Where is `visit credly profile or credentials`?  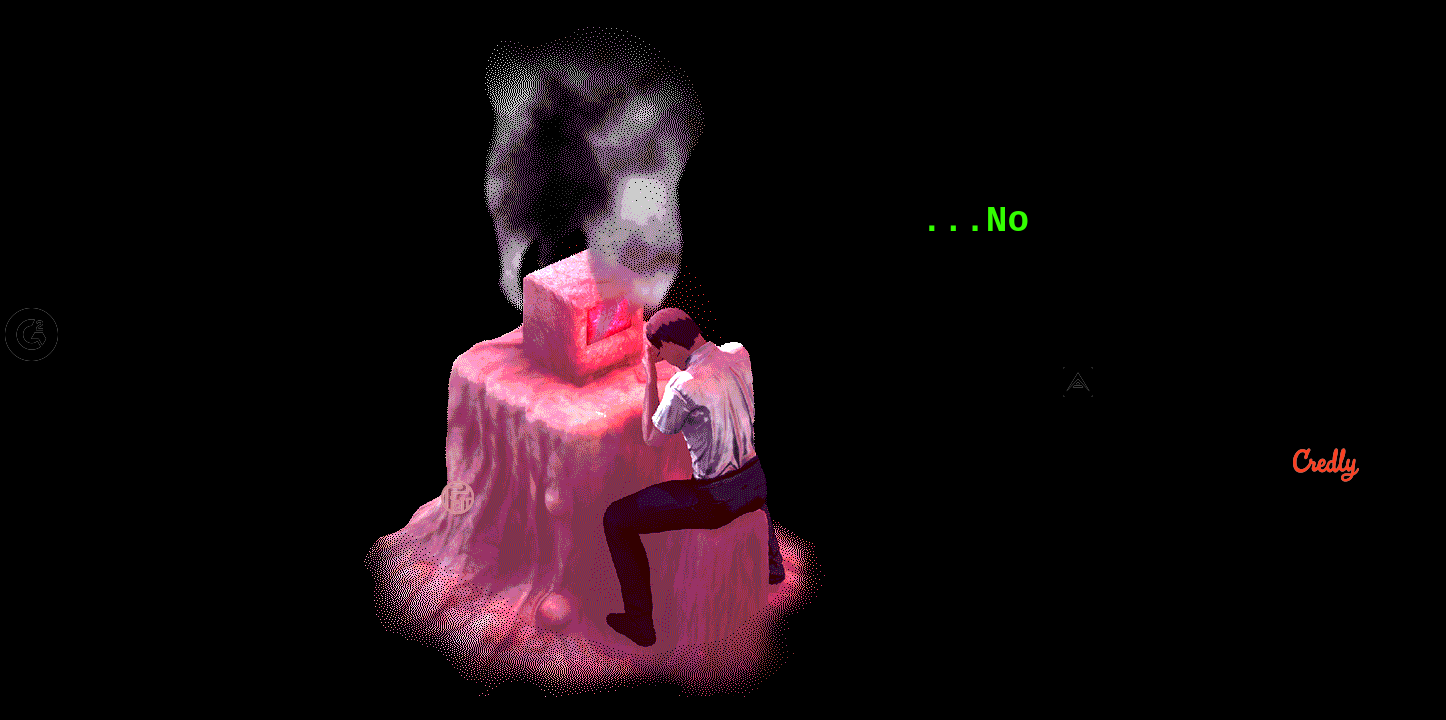 visit credly profile or credentials is located at coordinates (1326, 465).